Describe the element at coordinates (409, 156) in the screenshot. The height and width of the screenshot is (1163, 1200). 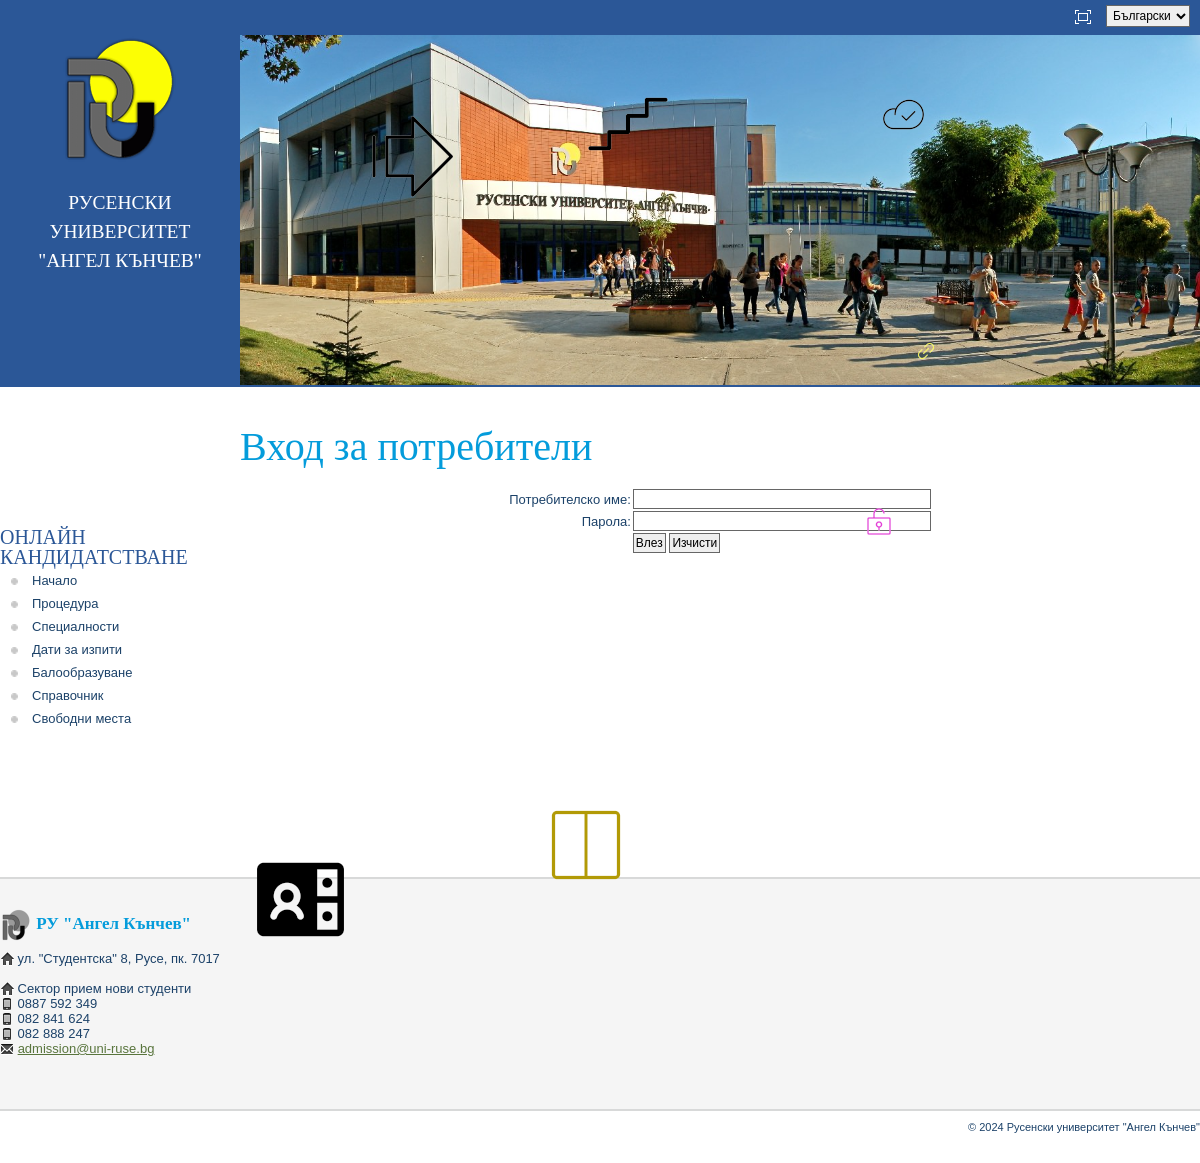
I see `move item to the right` at that location.